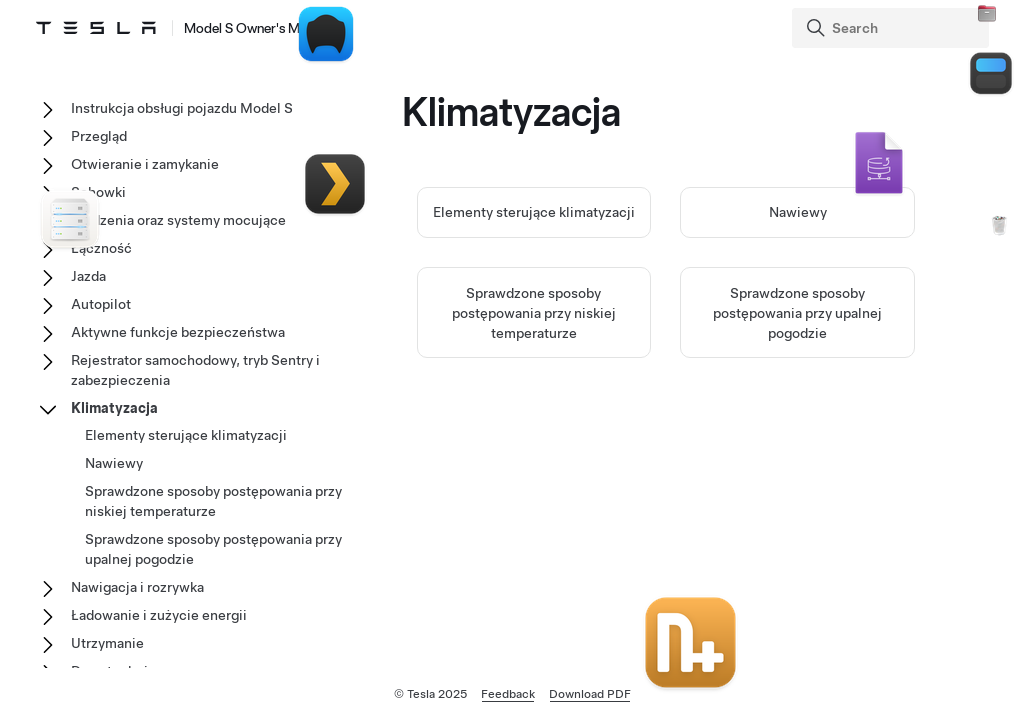 This screenshot has width=1024, height=720. Describe the element at coordinates (70, 219) in the screenshot. I see `open sequeler database management app` at that location.